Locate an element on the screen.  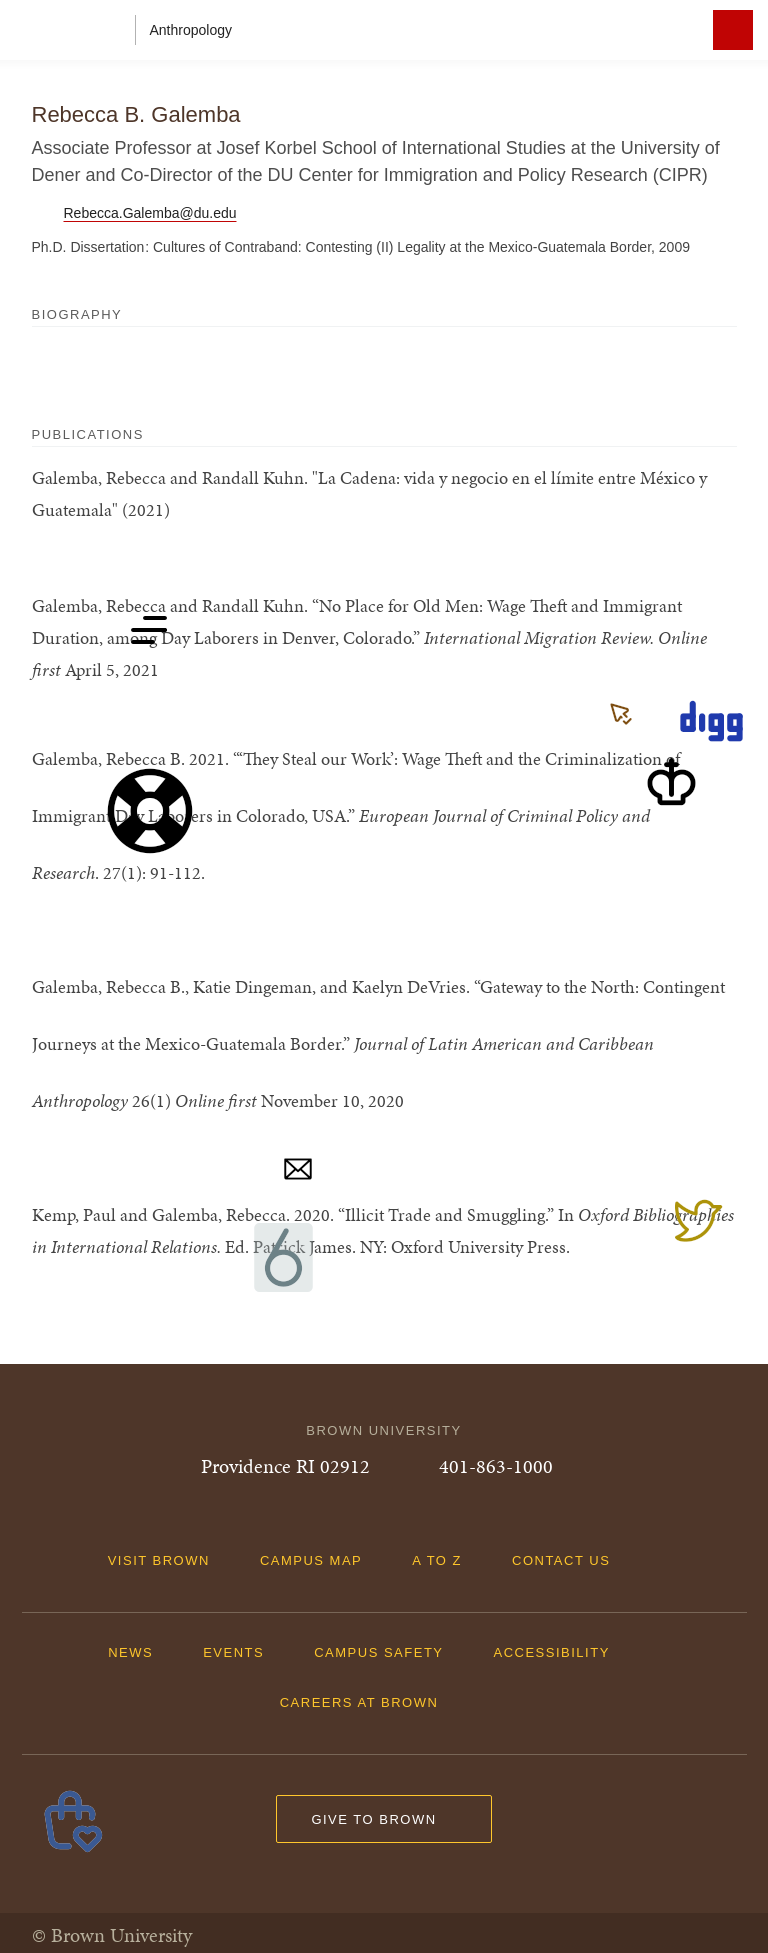
view your wishlist or saved items is located at coordinates (70, 1820).